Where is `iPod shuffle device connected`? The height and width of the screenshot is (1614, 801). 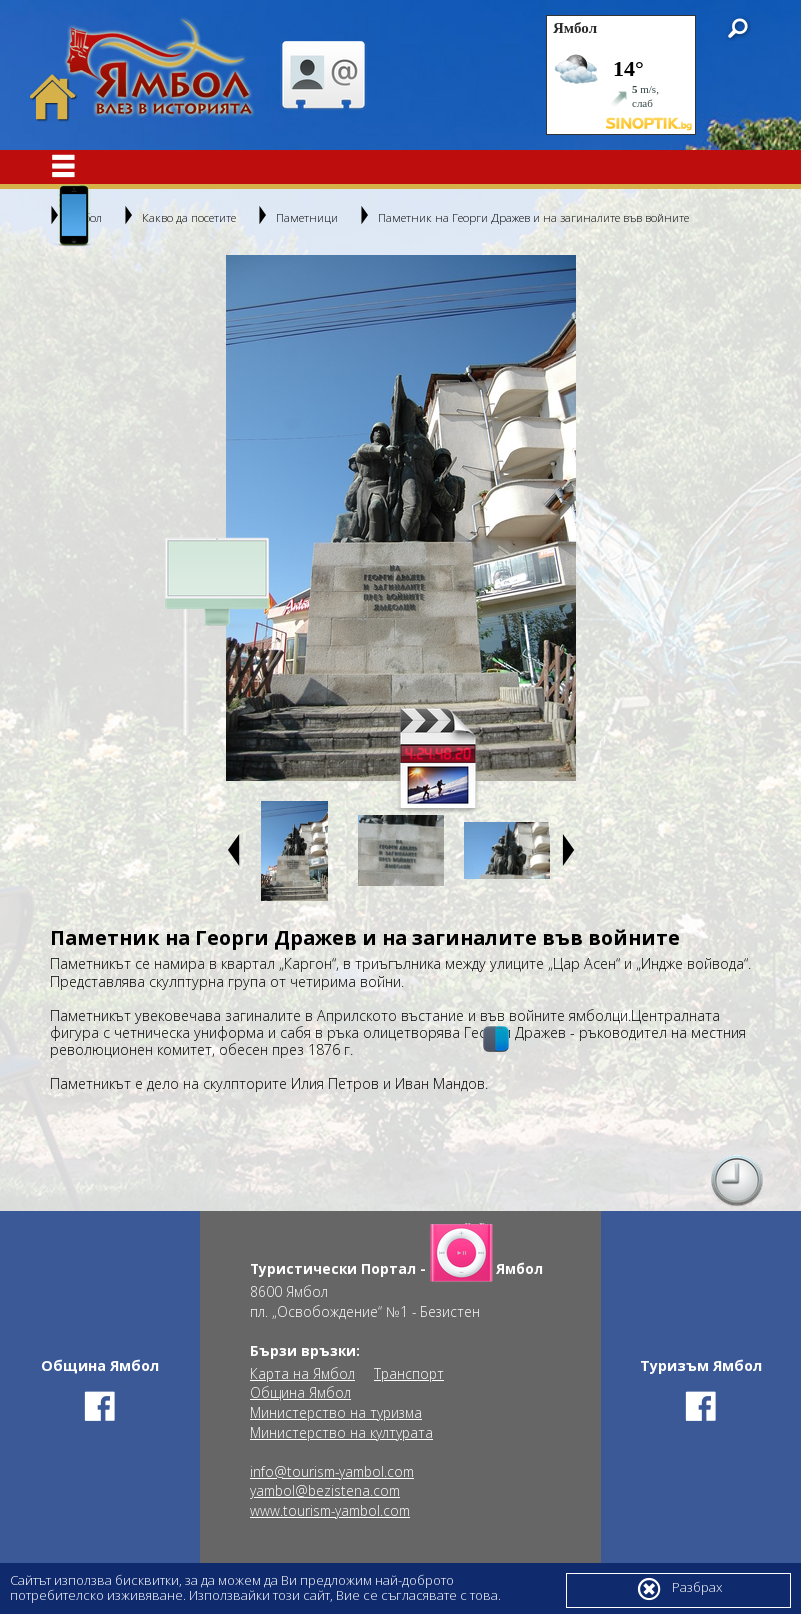 iPod shuffle device connected is located at coordinates (461, 1252).